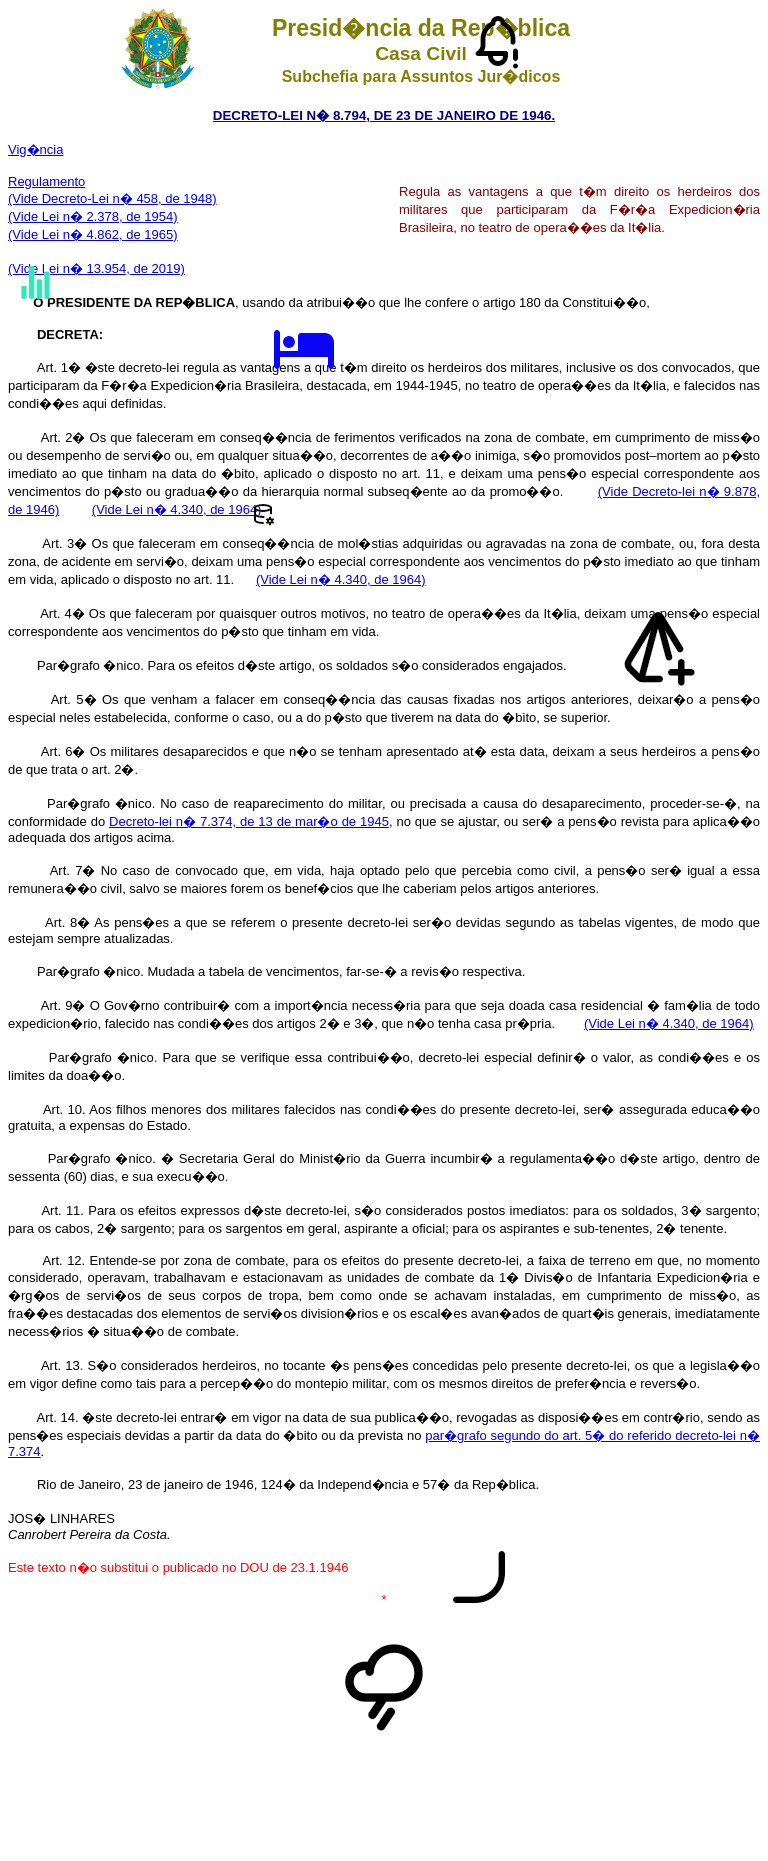 This screenshot has height=1861, width=768. I want to click on add a new 3D object or shape, so click(658, 649).